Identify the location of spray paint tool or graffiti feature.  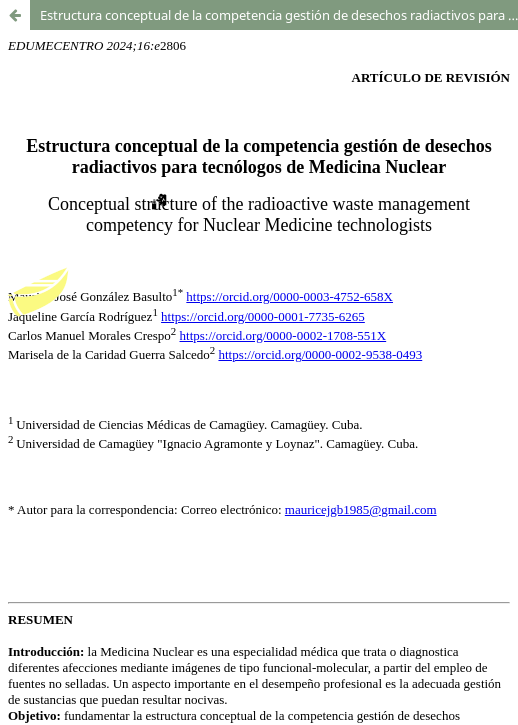
(158, 201).